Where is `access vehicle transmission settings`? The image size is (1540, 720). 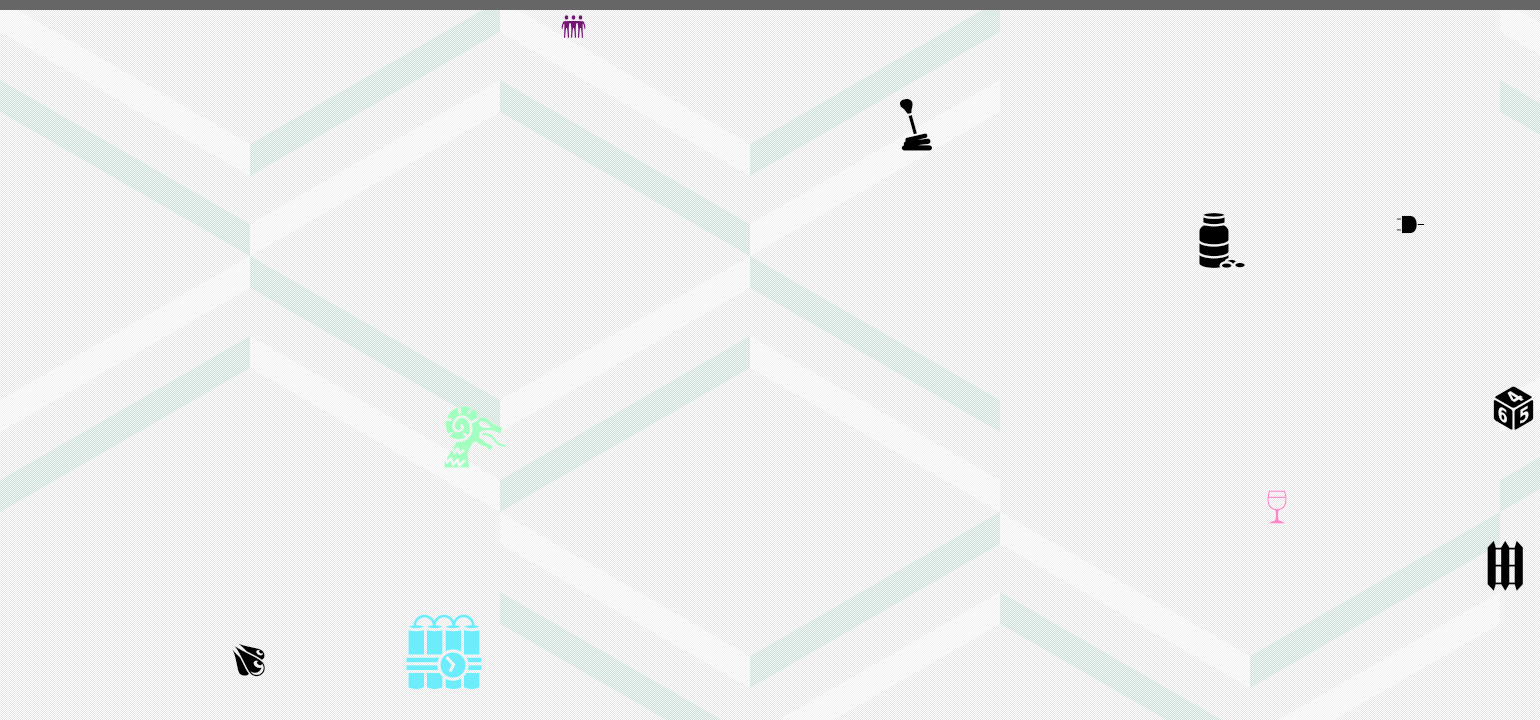 access vehicle transmission settings is located at coordinates (915, 124).